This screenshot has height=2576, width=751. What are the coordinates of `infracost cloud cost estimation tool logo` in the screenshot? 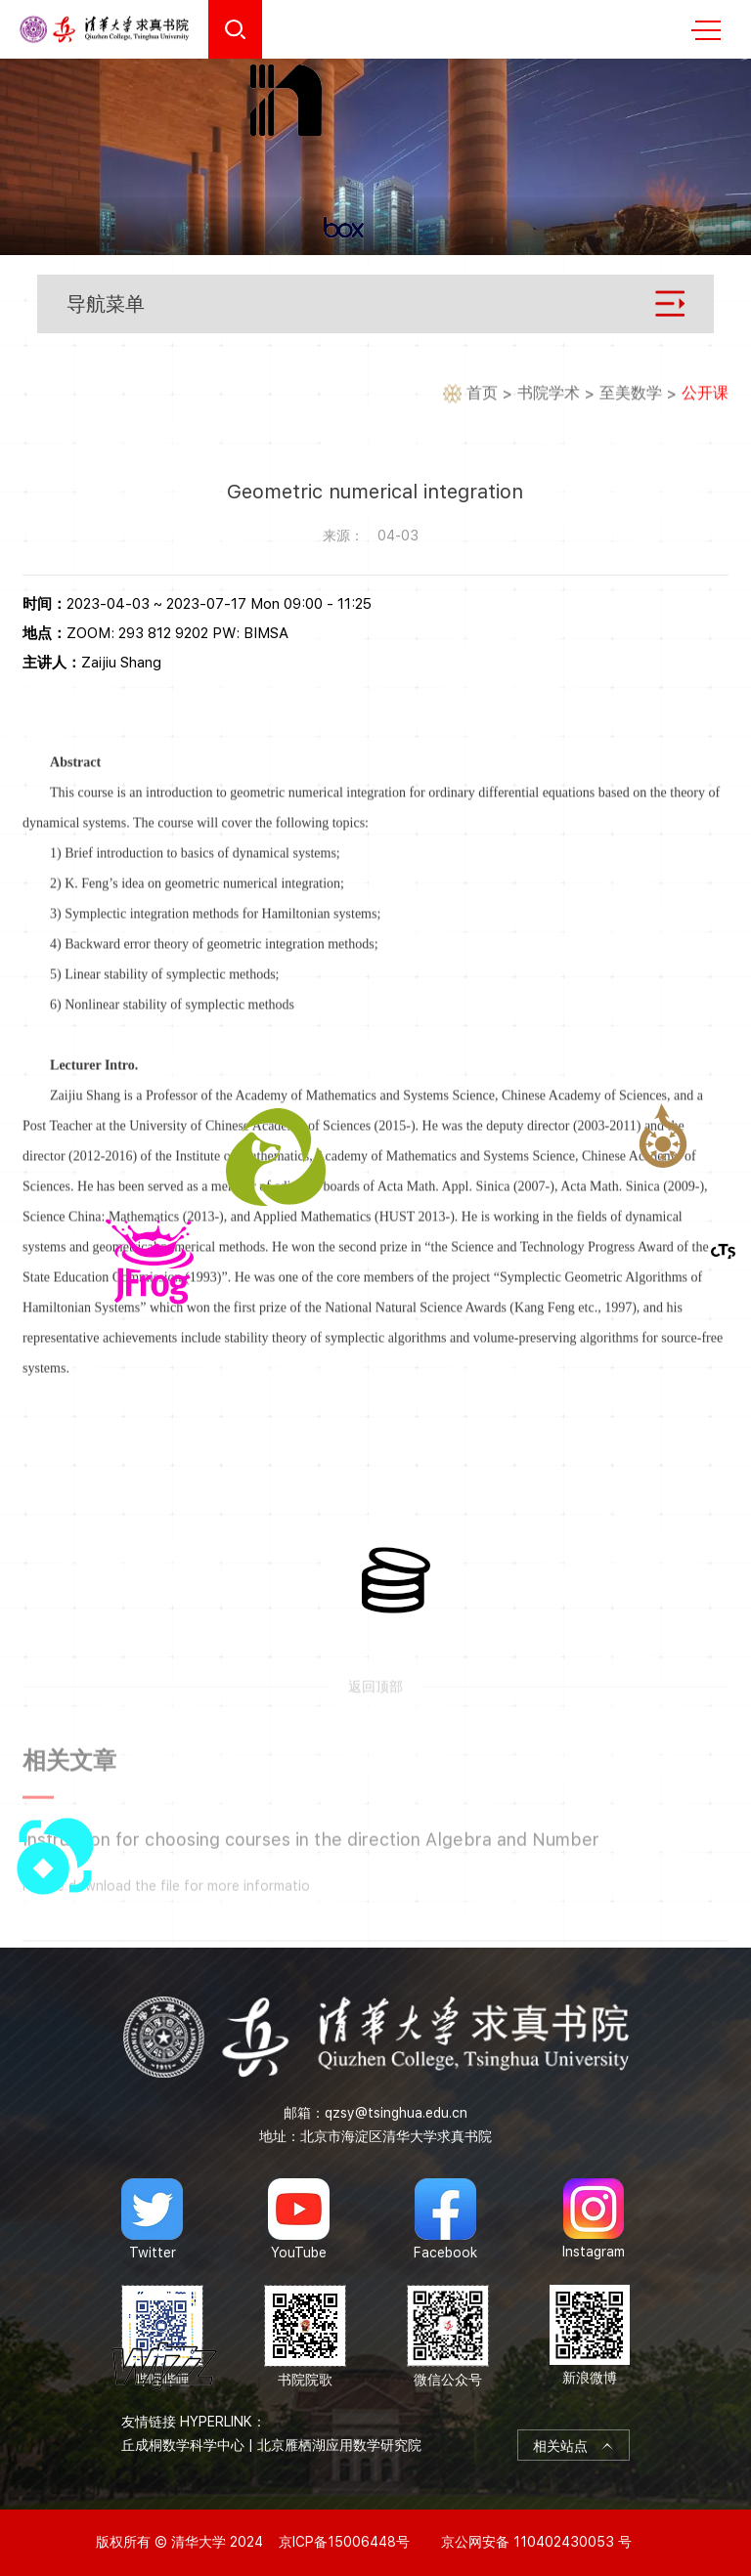 It's located at (286, 100).